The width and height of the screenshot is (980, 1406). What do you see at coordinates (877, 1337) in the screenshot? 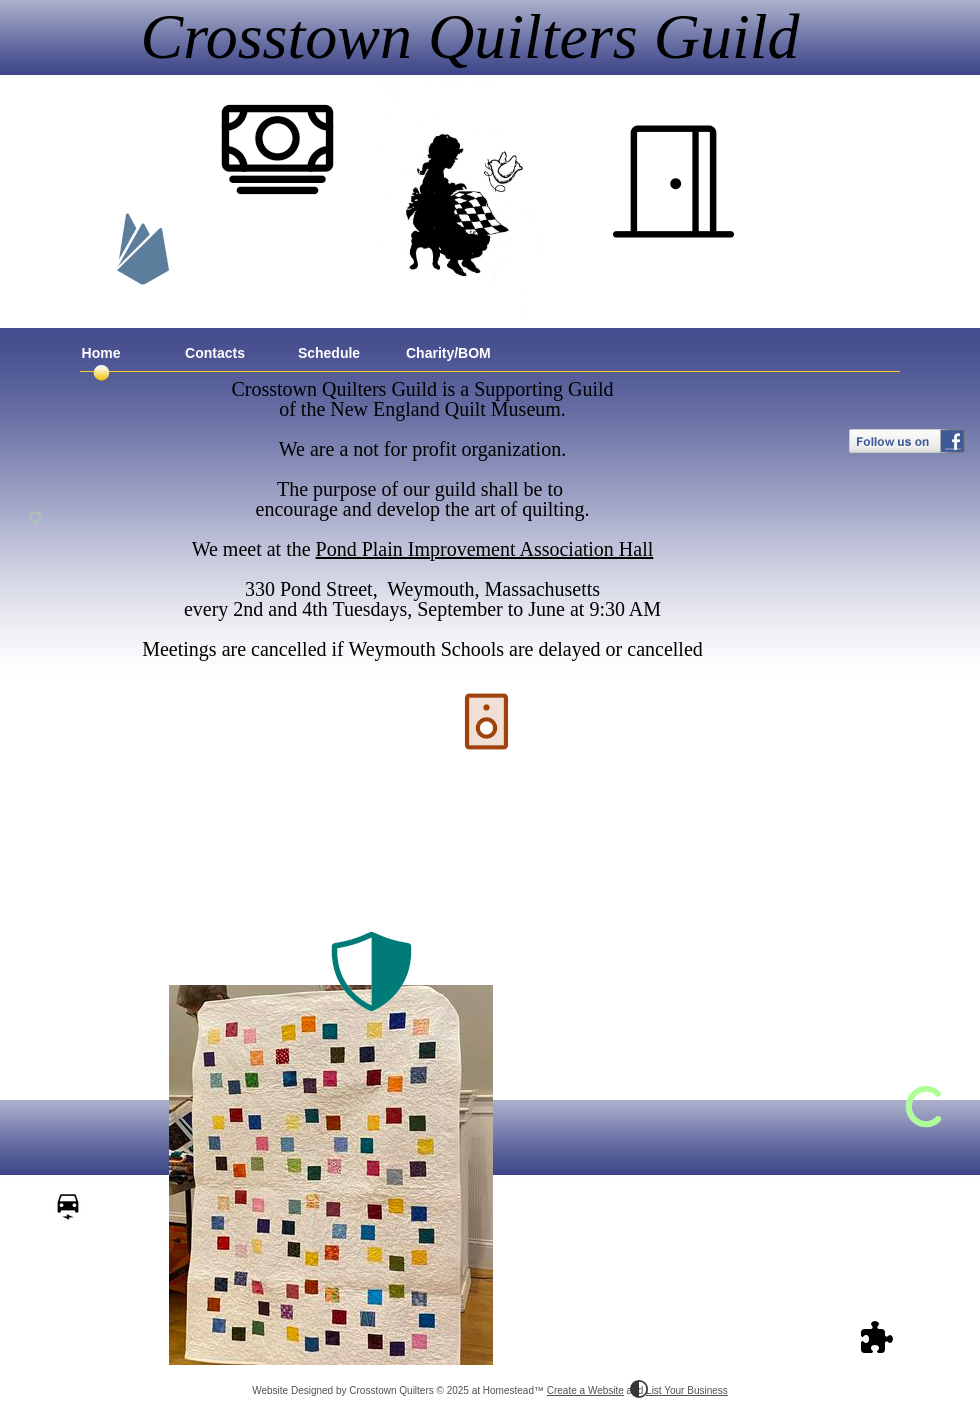
I see `access plugins or extensions` at bounding box center [877, 1337].